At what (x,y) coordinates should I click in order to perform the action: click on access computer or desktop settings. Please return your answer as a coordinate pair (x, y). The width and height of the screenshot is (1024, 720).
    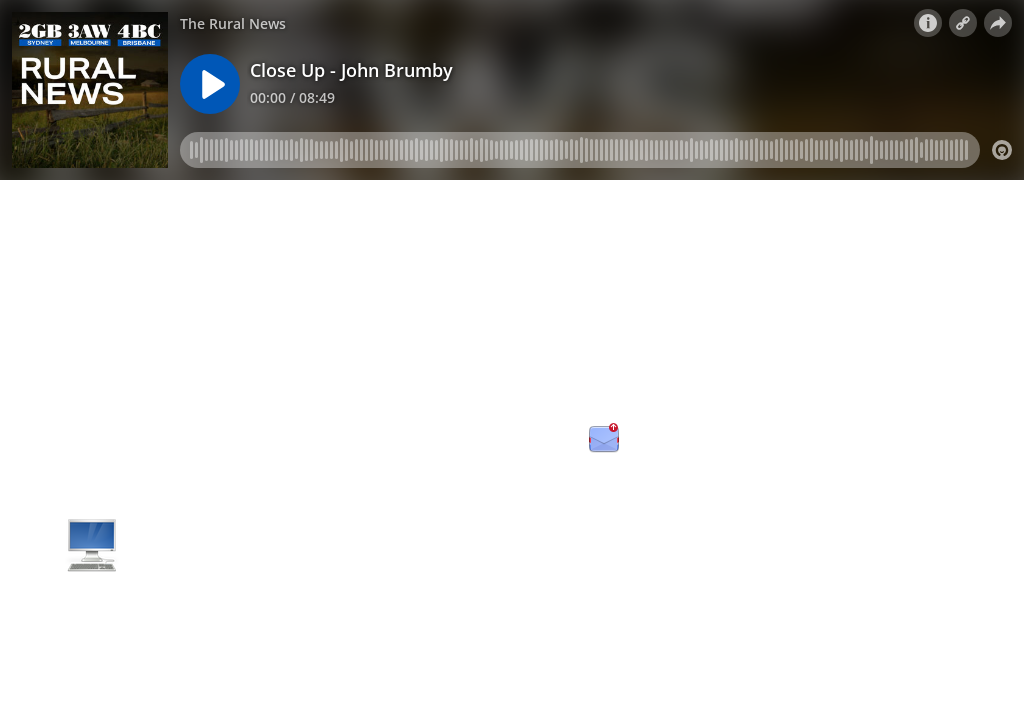
    Looking at the image, I should click on (92, 546).